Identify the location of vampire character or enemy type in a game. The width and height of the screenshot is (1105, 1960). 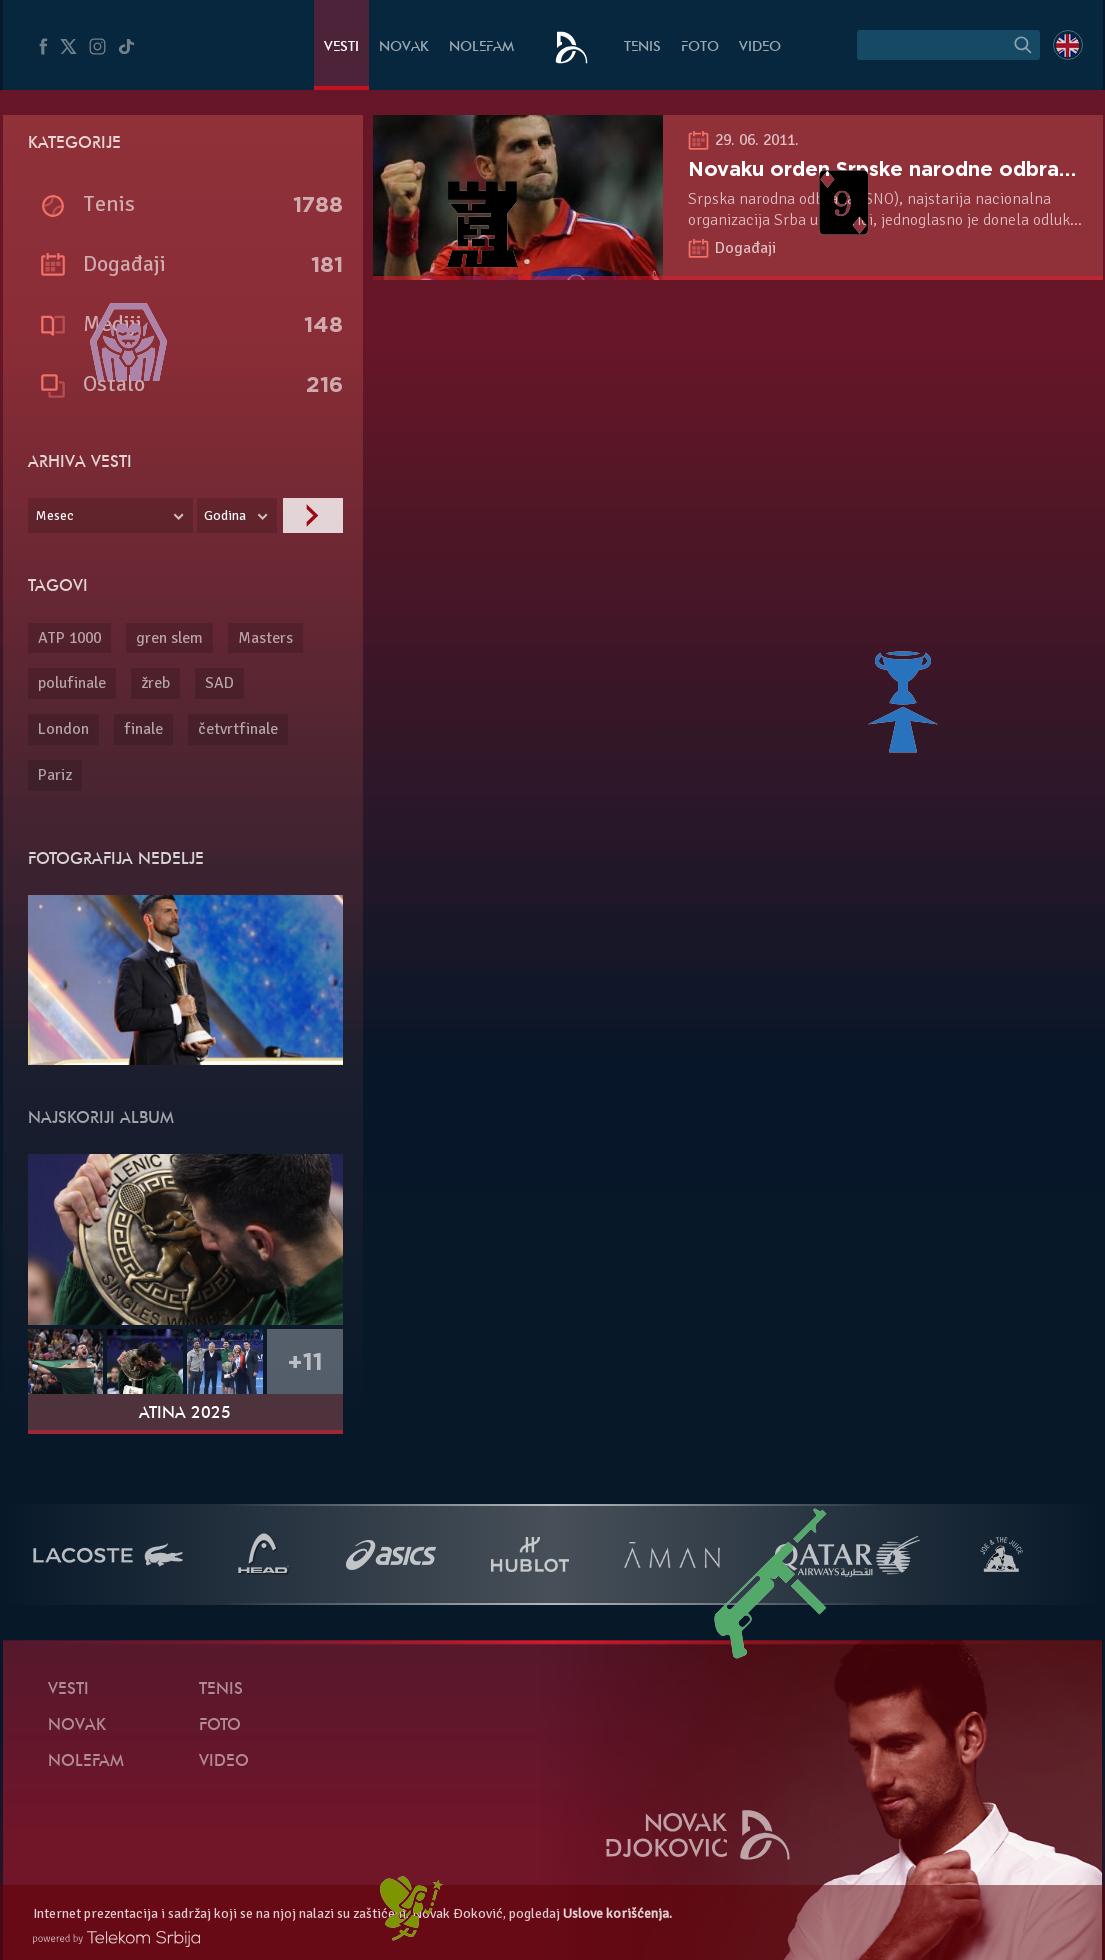
(128, 341).